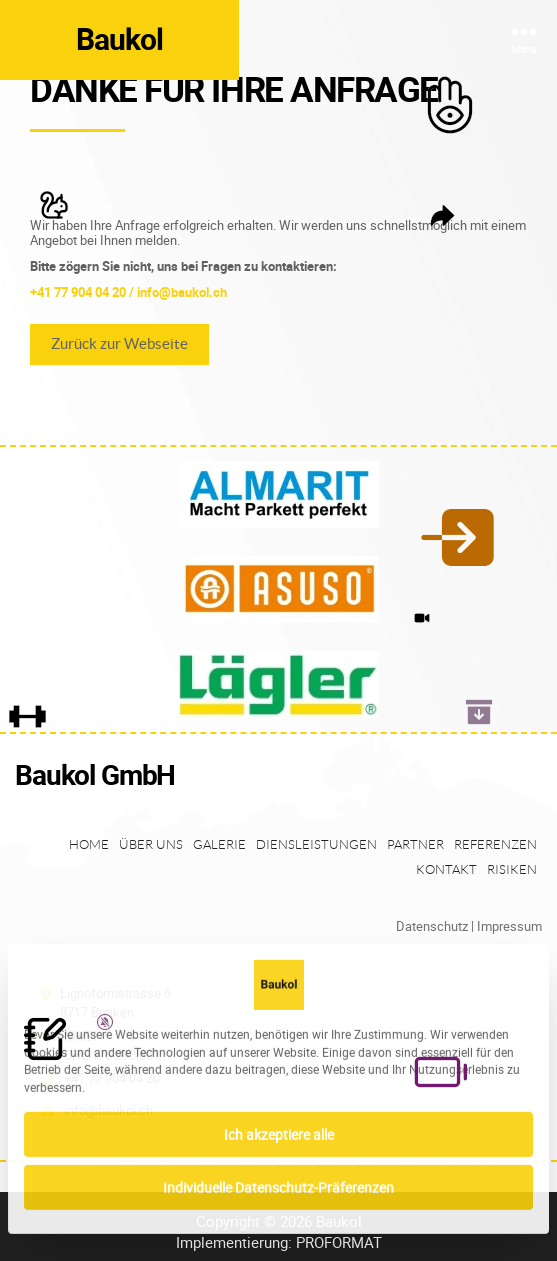 This screenshot has width=557, height=1261. I want to click on archive this item, so click(479, 712).